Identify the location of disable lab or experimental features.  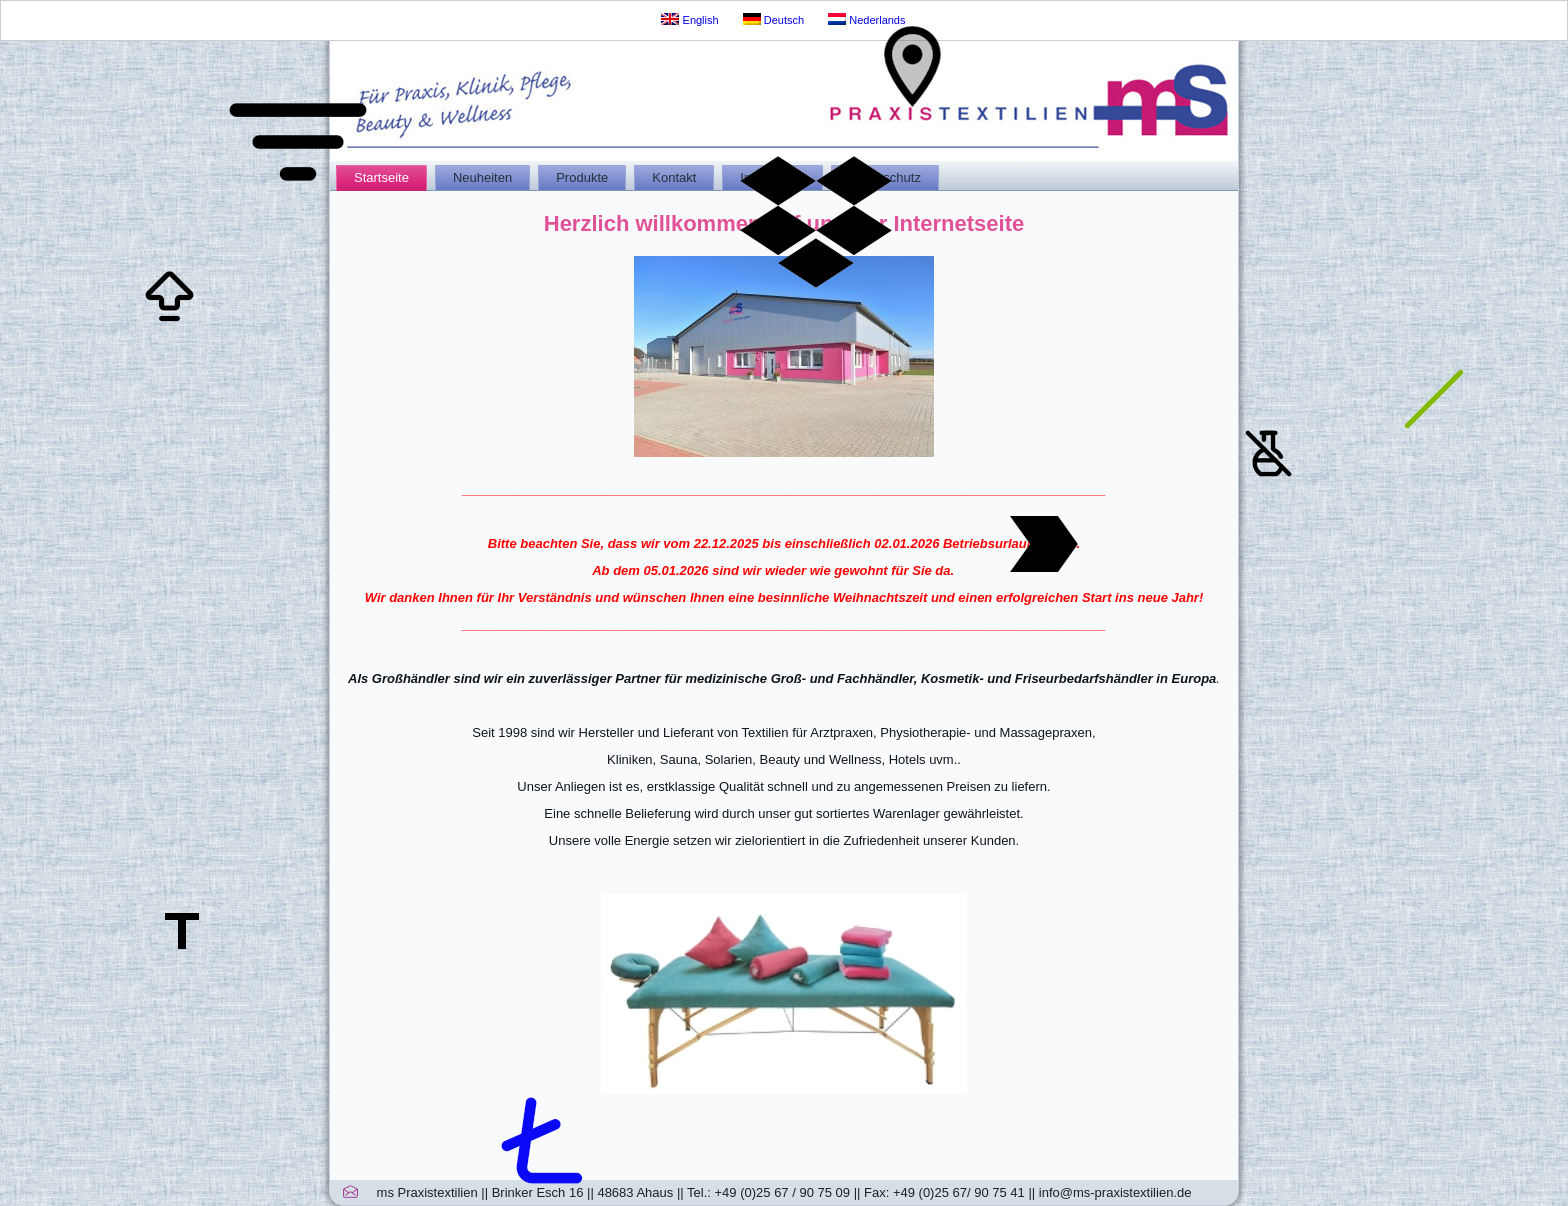
(1268, 453).